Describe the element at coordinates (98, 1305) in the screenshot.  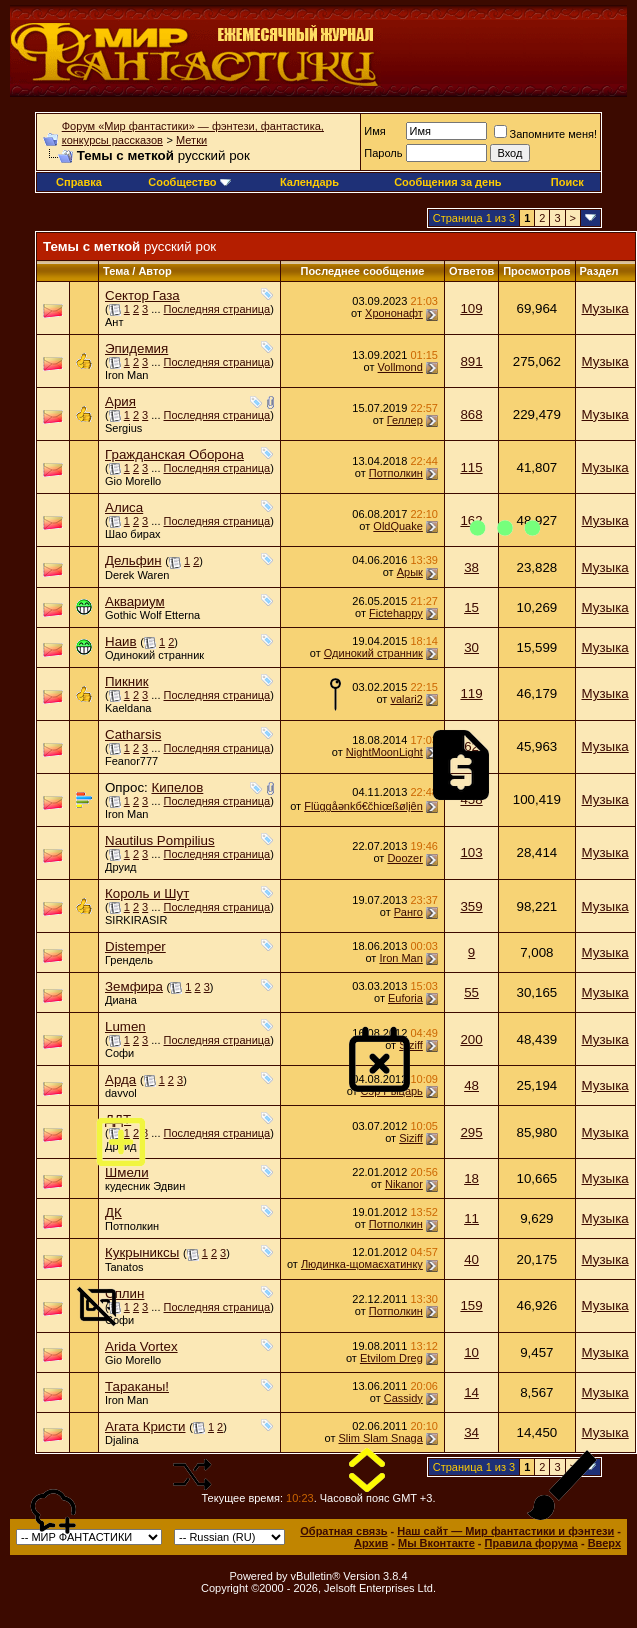
I see `closed captions are disabled` at that location.